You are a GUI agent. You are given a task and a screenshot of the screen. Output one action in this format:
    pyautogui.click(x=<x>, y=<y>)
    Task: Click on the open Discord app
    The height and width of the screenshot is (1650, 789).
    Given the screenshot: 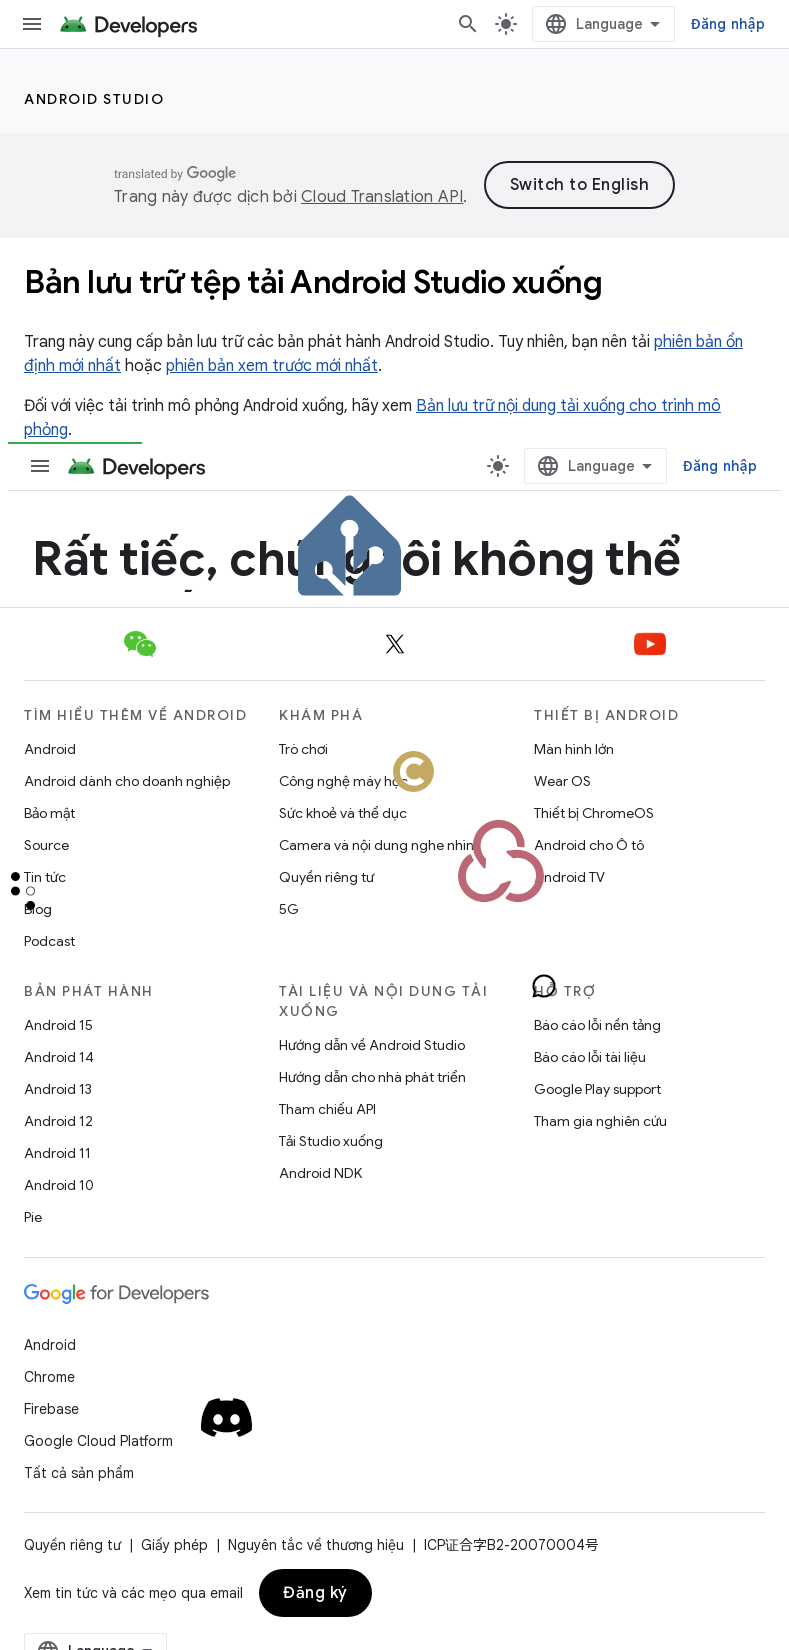 What is the action you would take?
    pyautogui.click(x=226, y=1417)
    